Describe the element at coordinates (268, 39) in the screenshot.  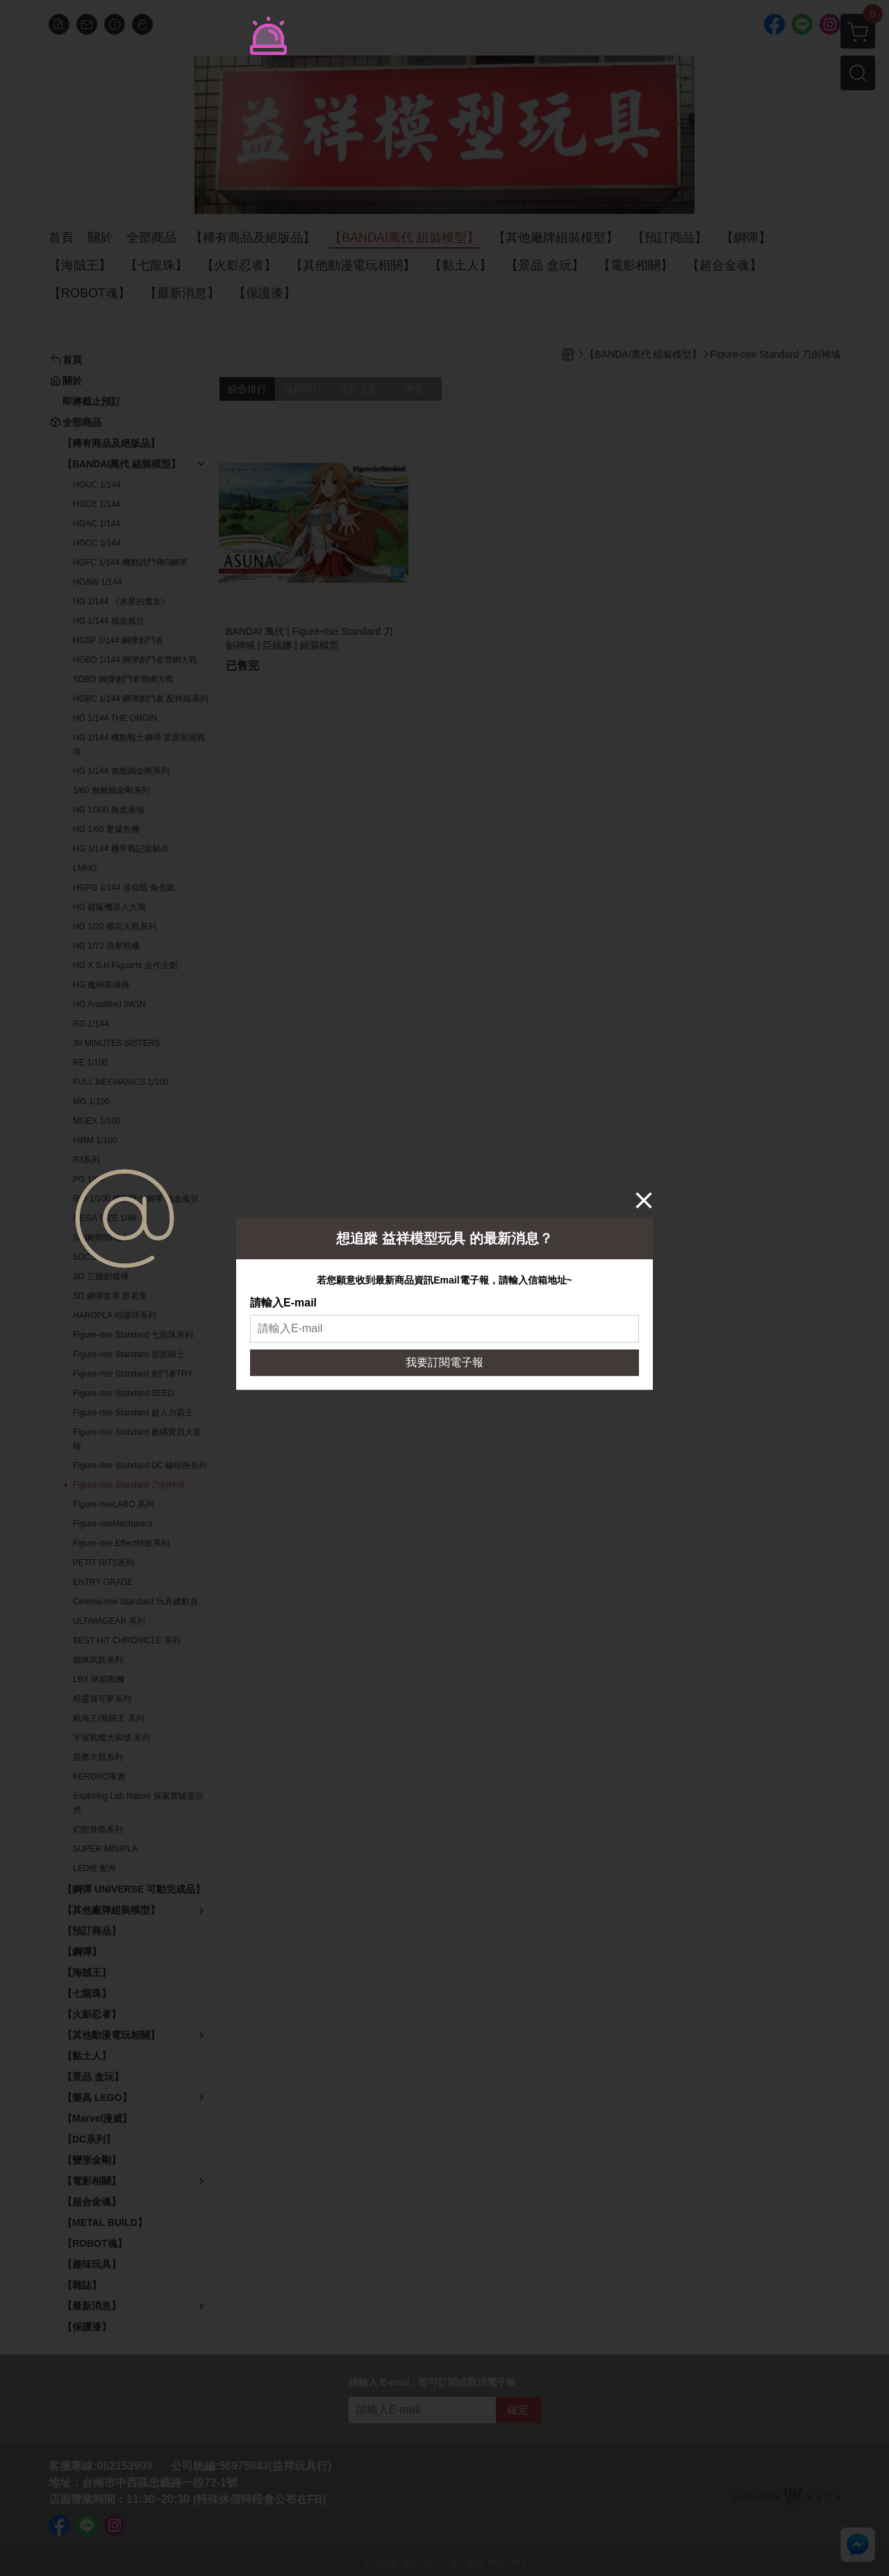
I see `indicates an active alert or emergency notification` at that location.